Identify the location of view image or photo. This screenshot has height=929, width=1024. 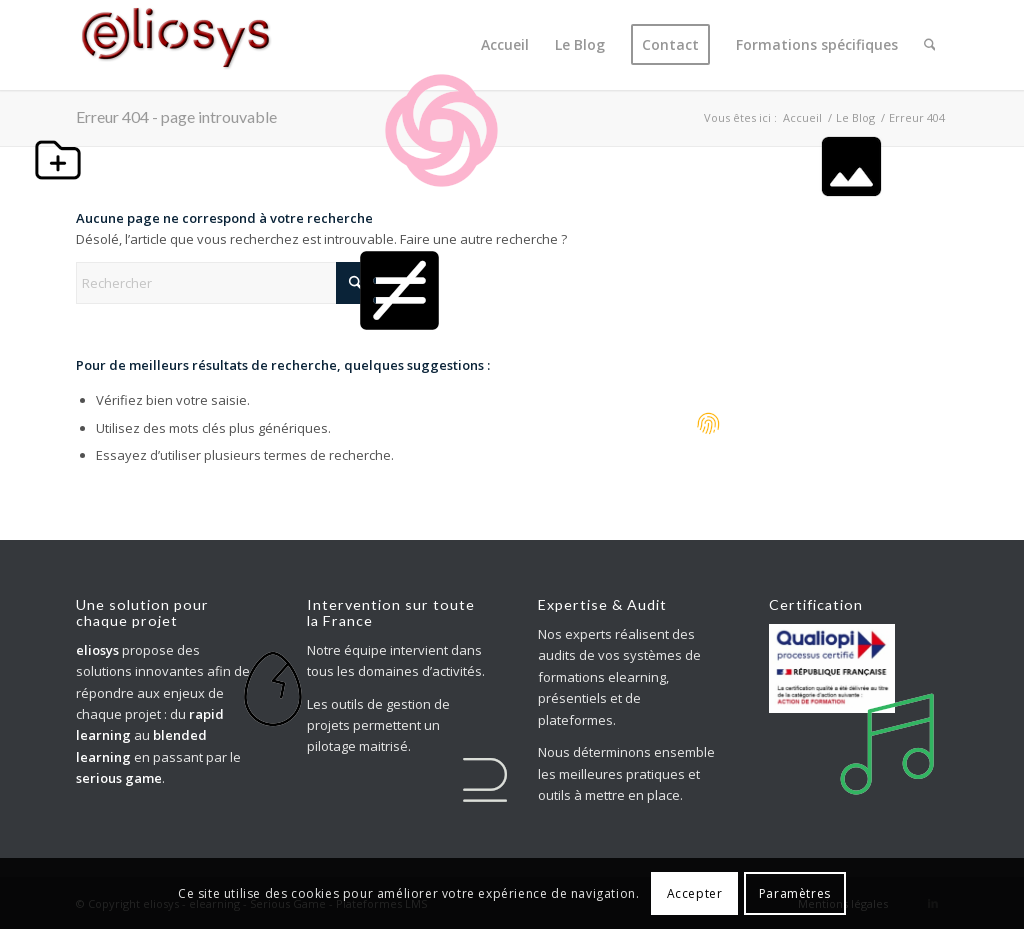
(851, 166).